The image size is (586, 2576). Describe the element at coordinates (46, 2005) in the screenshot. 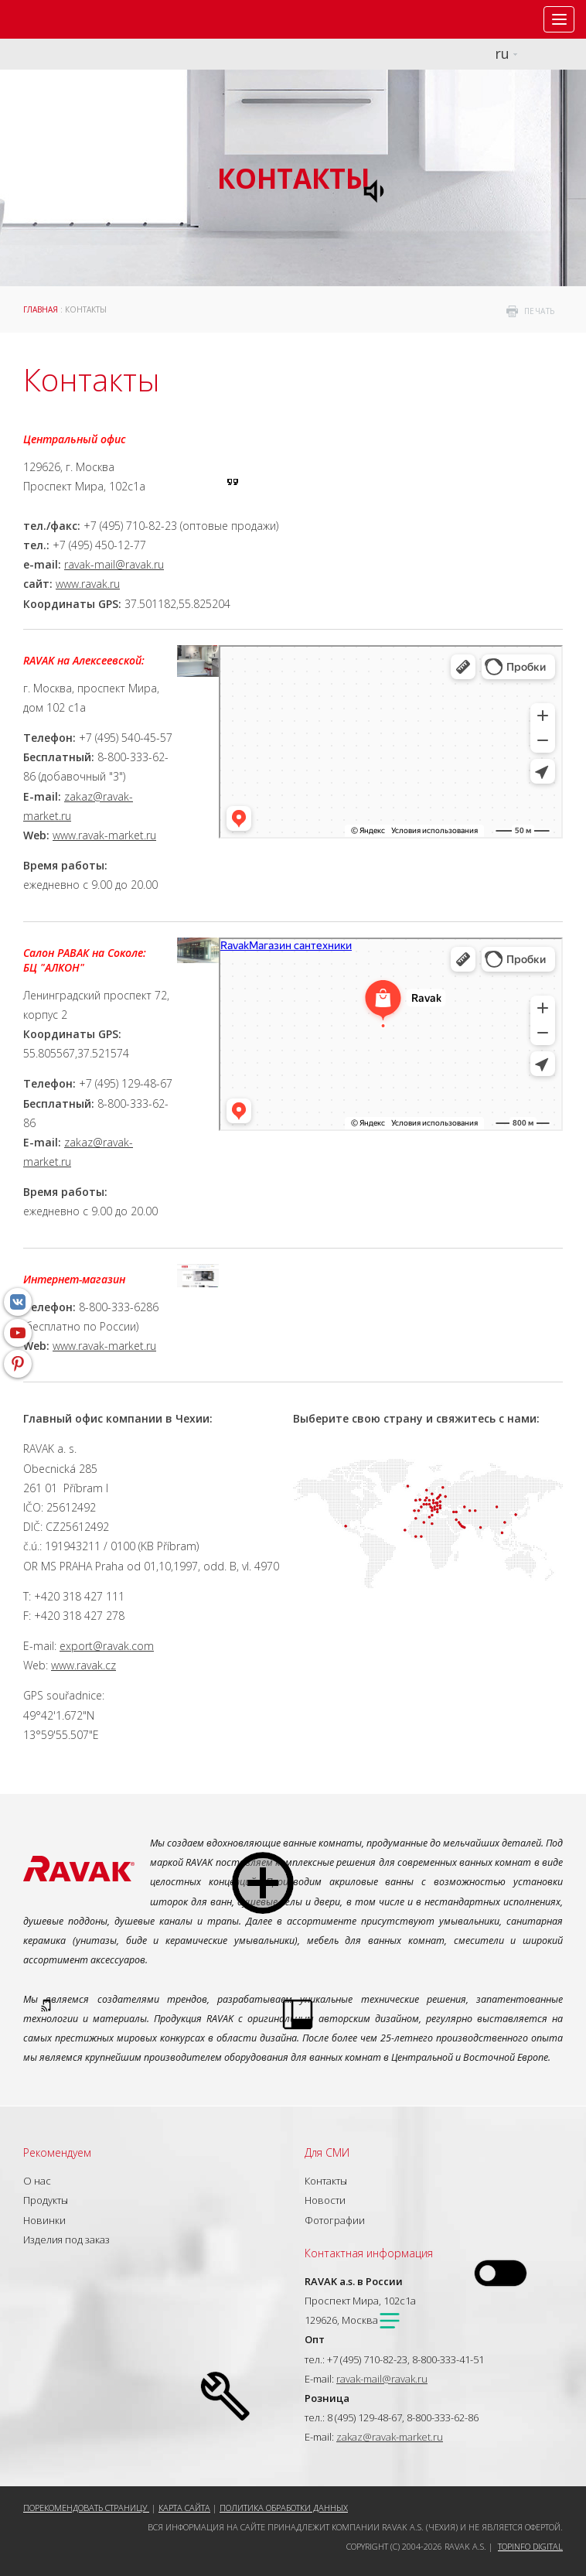

I see `tap to connect to a nearby device` at that location.